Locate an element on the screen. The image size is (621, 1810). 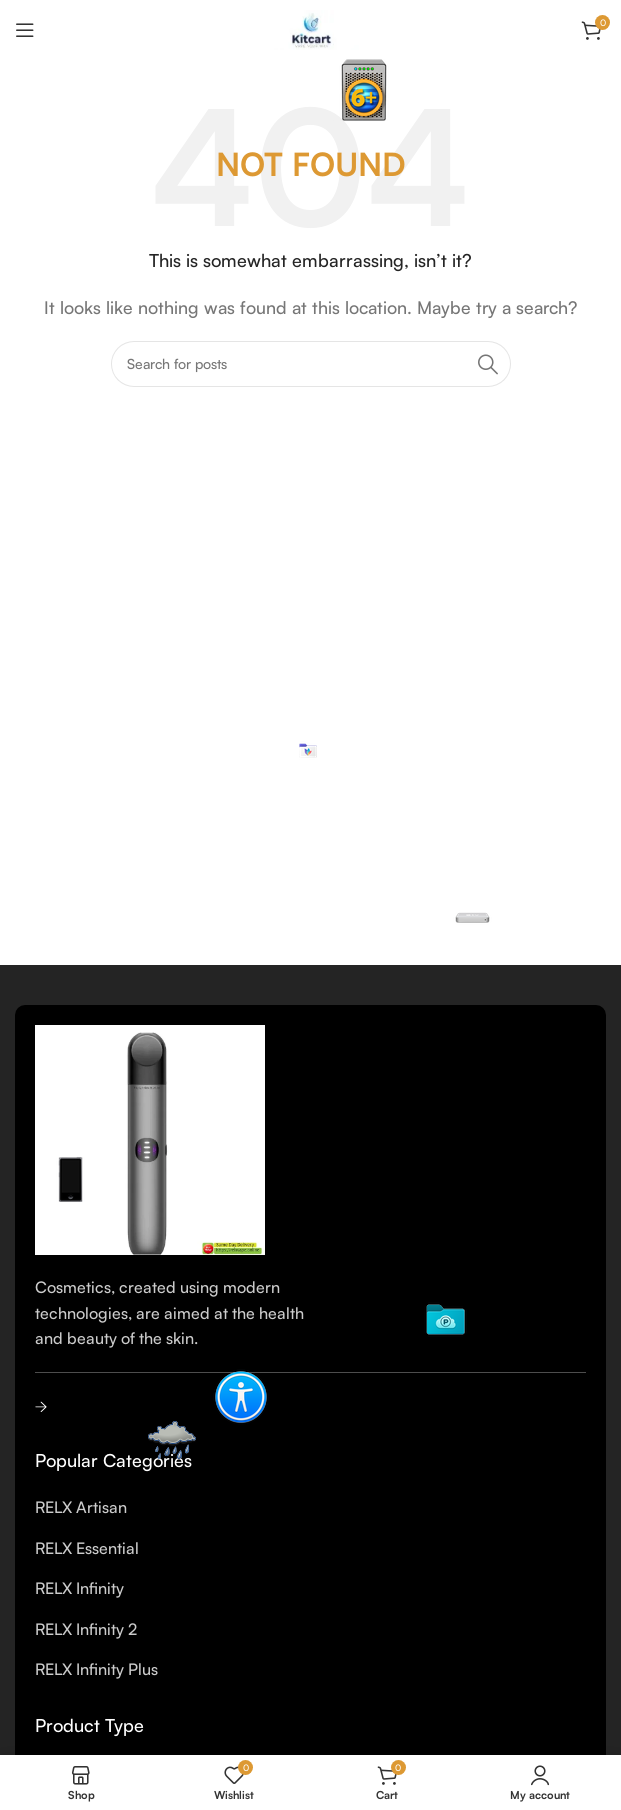
open mindnode documents folder is located at coordinates (308, 751).